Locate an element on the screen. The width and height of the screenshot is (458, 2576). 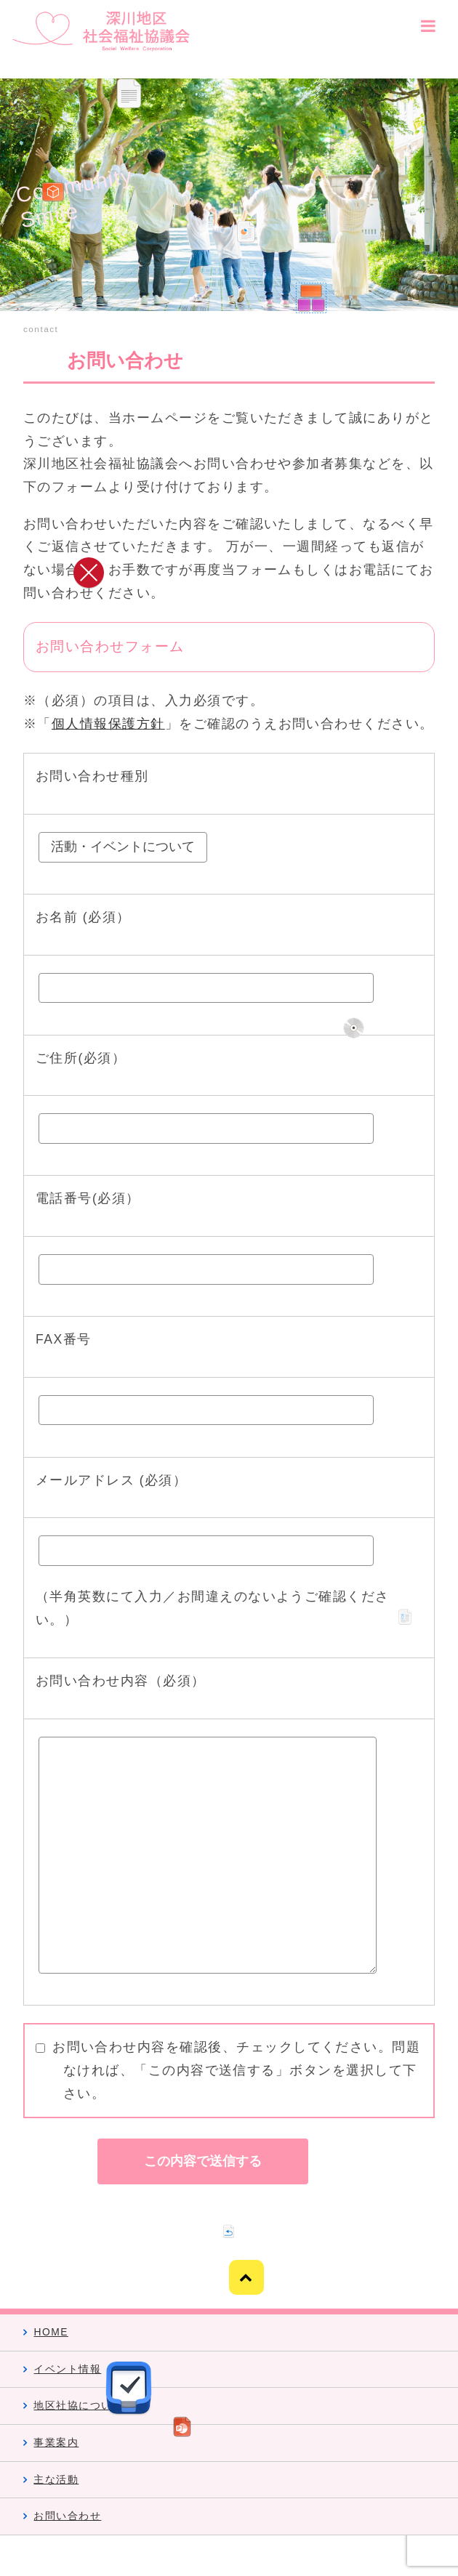
select all items in the current view is located at coordinates (311, 298).